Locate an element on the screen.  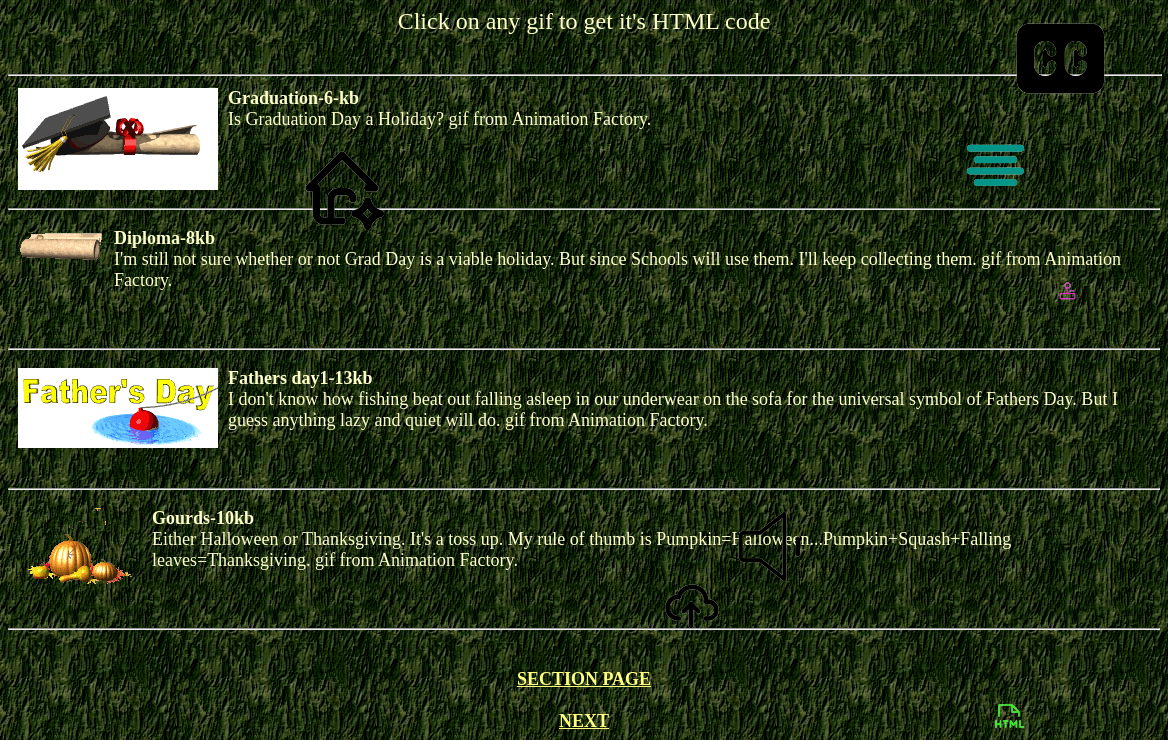
access gaming or controller settings is located at coordinates (1067, 291).